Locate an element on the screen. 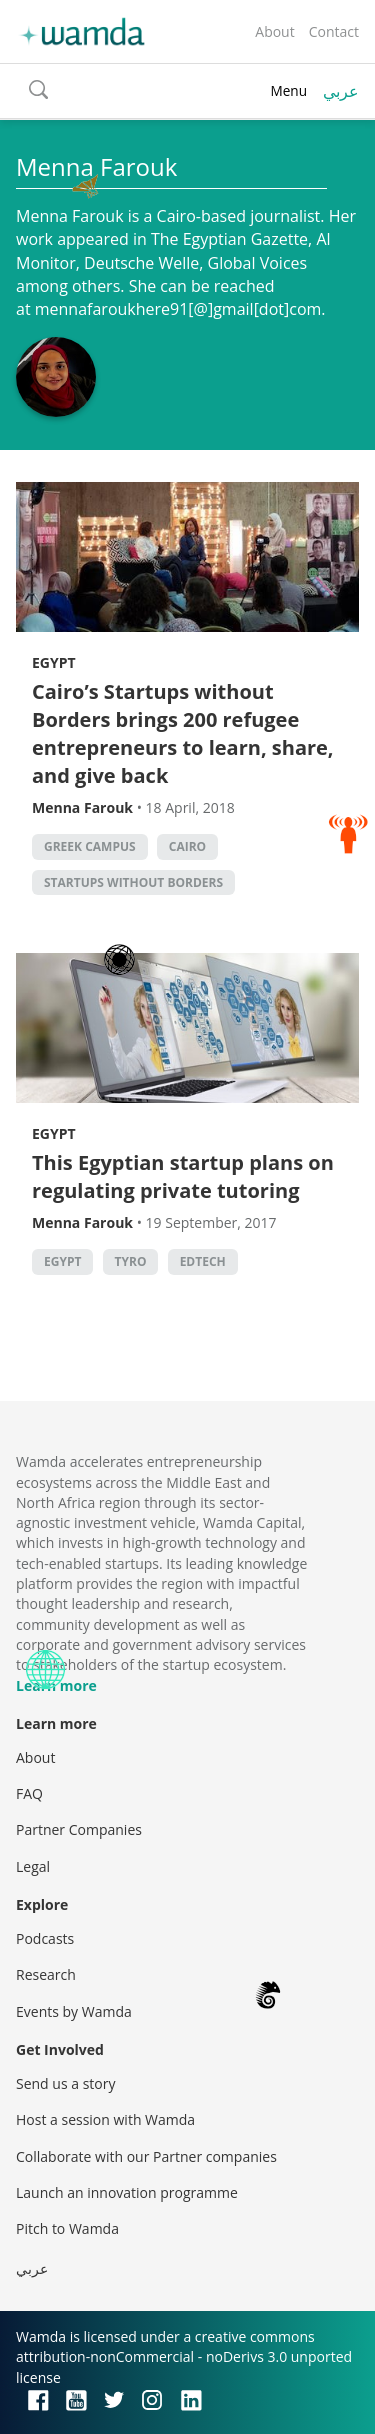  access hang gliding or paragliding activities is located at coordinates (85, 186).